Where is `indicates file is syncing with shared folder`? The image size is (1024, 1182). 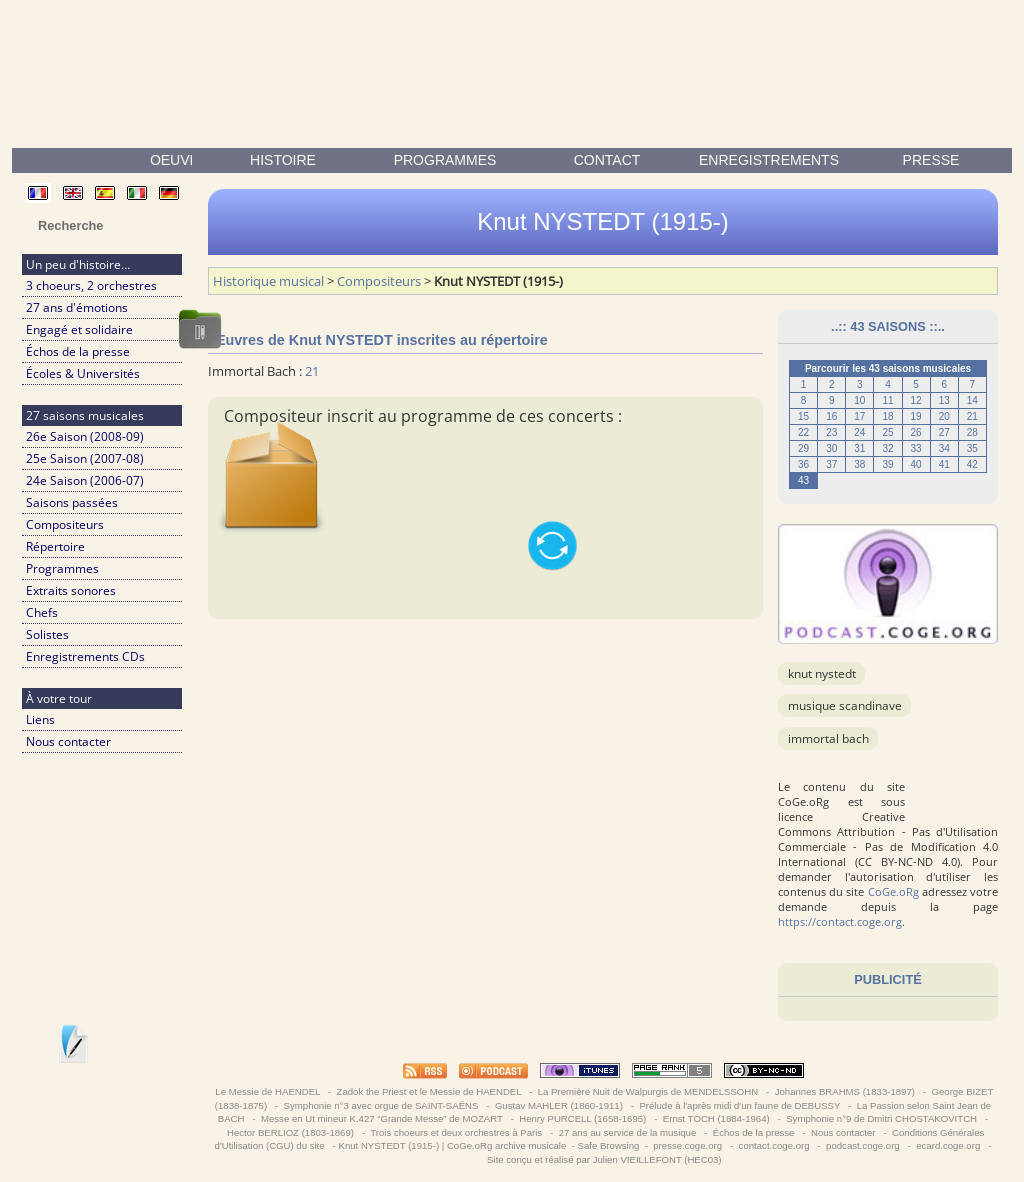 indicates file is syncing with shared folder is located at coordinates (552, 545).